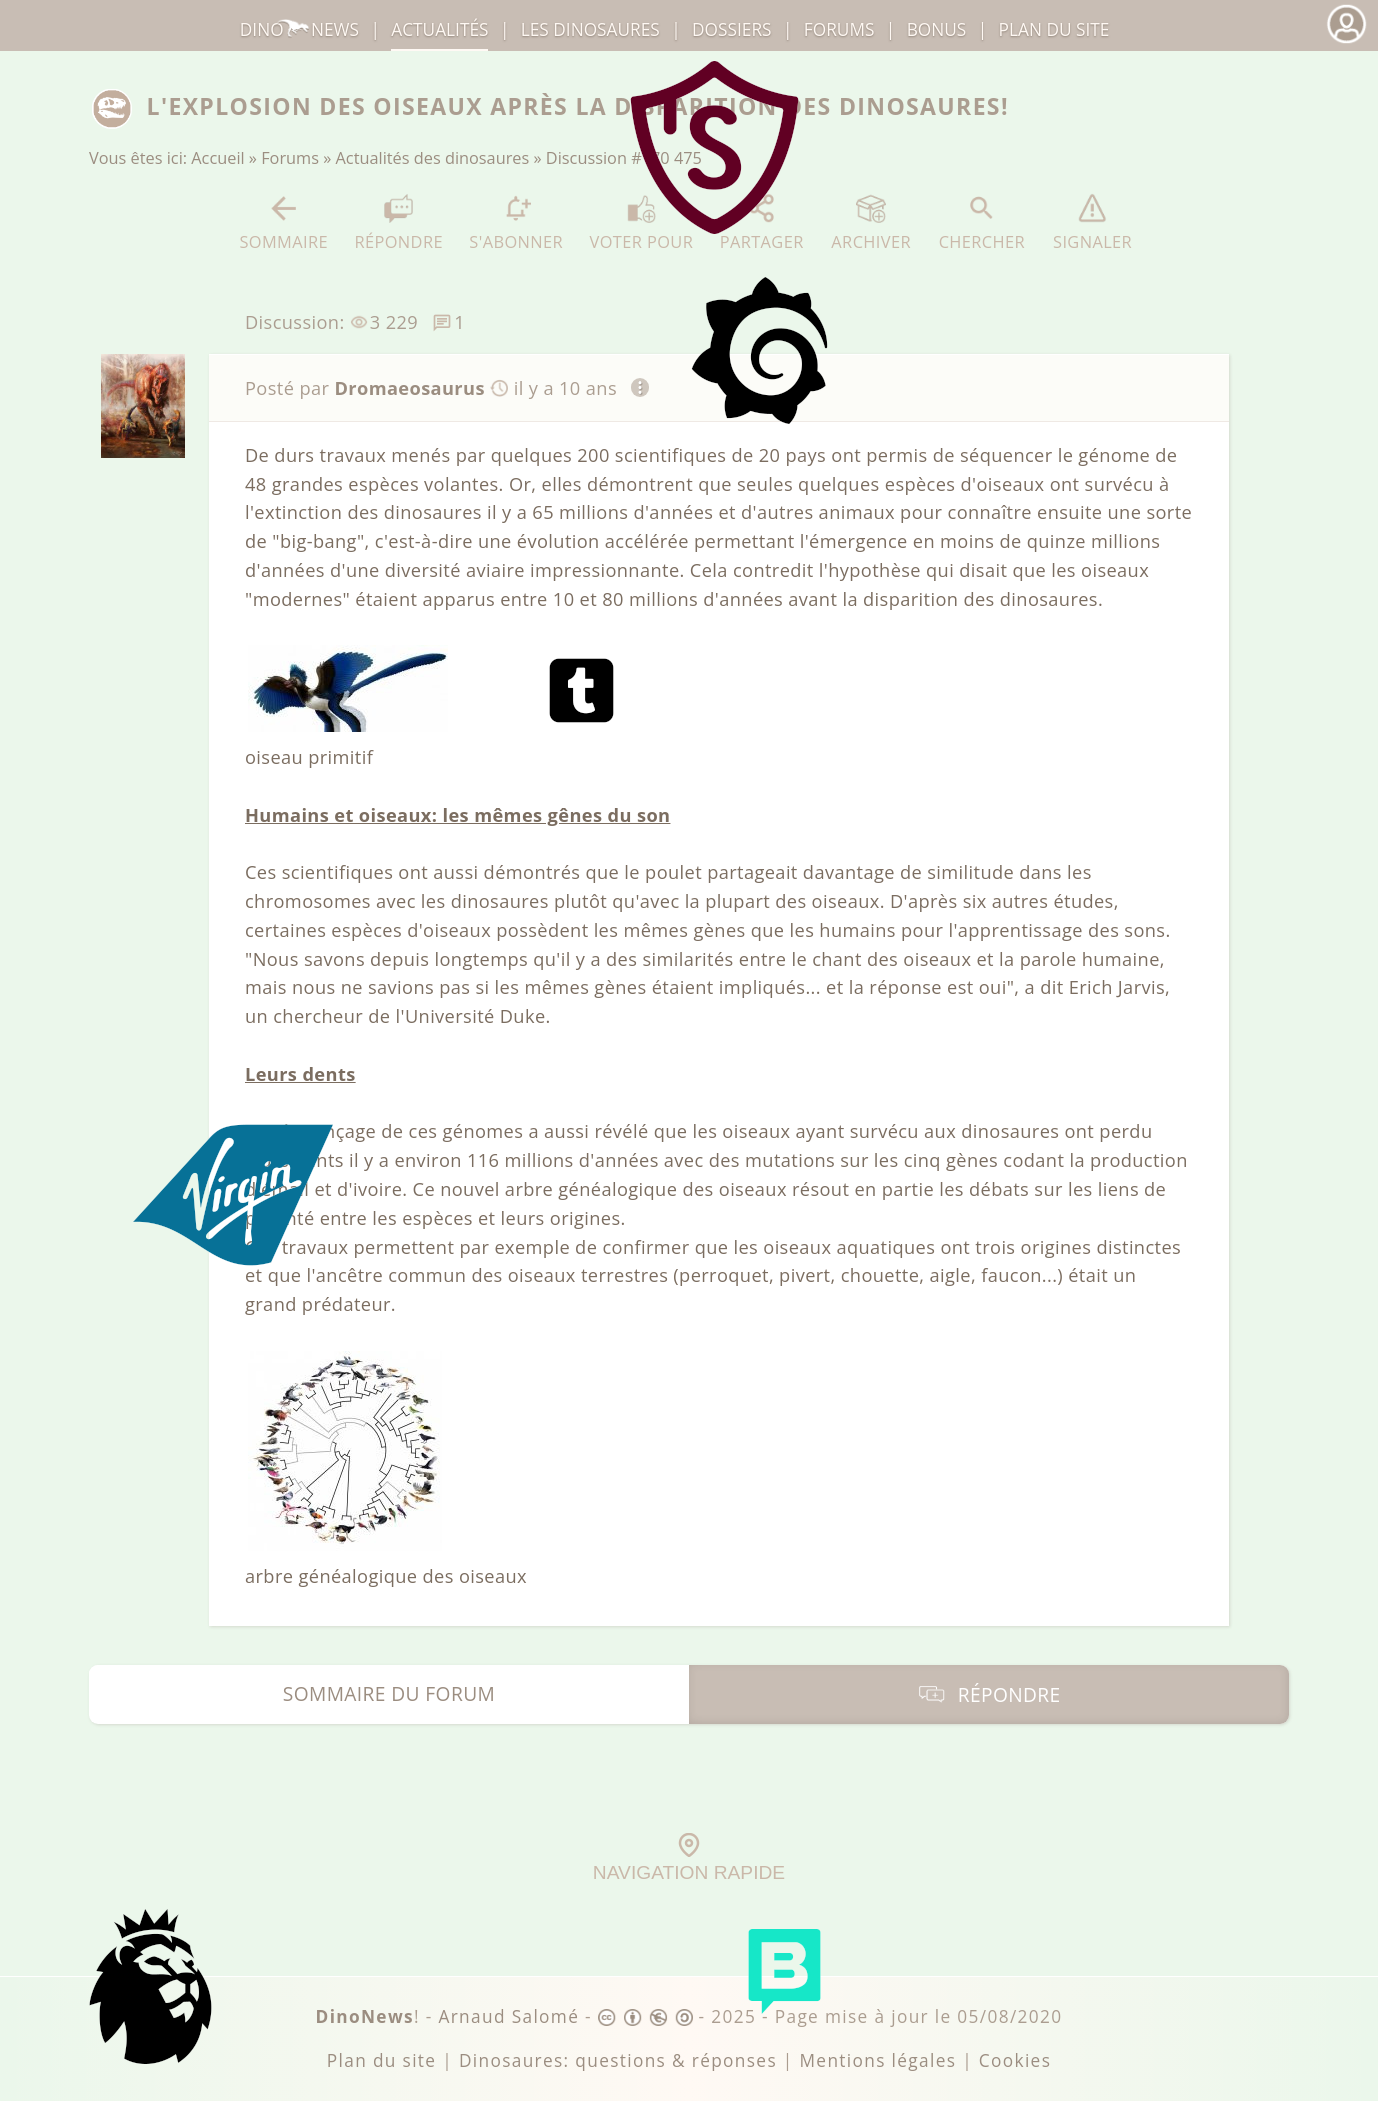 The image size is (1378, 2101). I want to click on view Premier League content, so click(150, 1986).